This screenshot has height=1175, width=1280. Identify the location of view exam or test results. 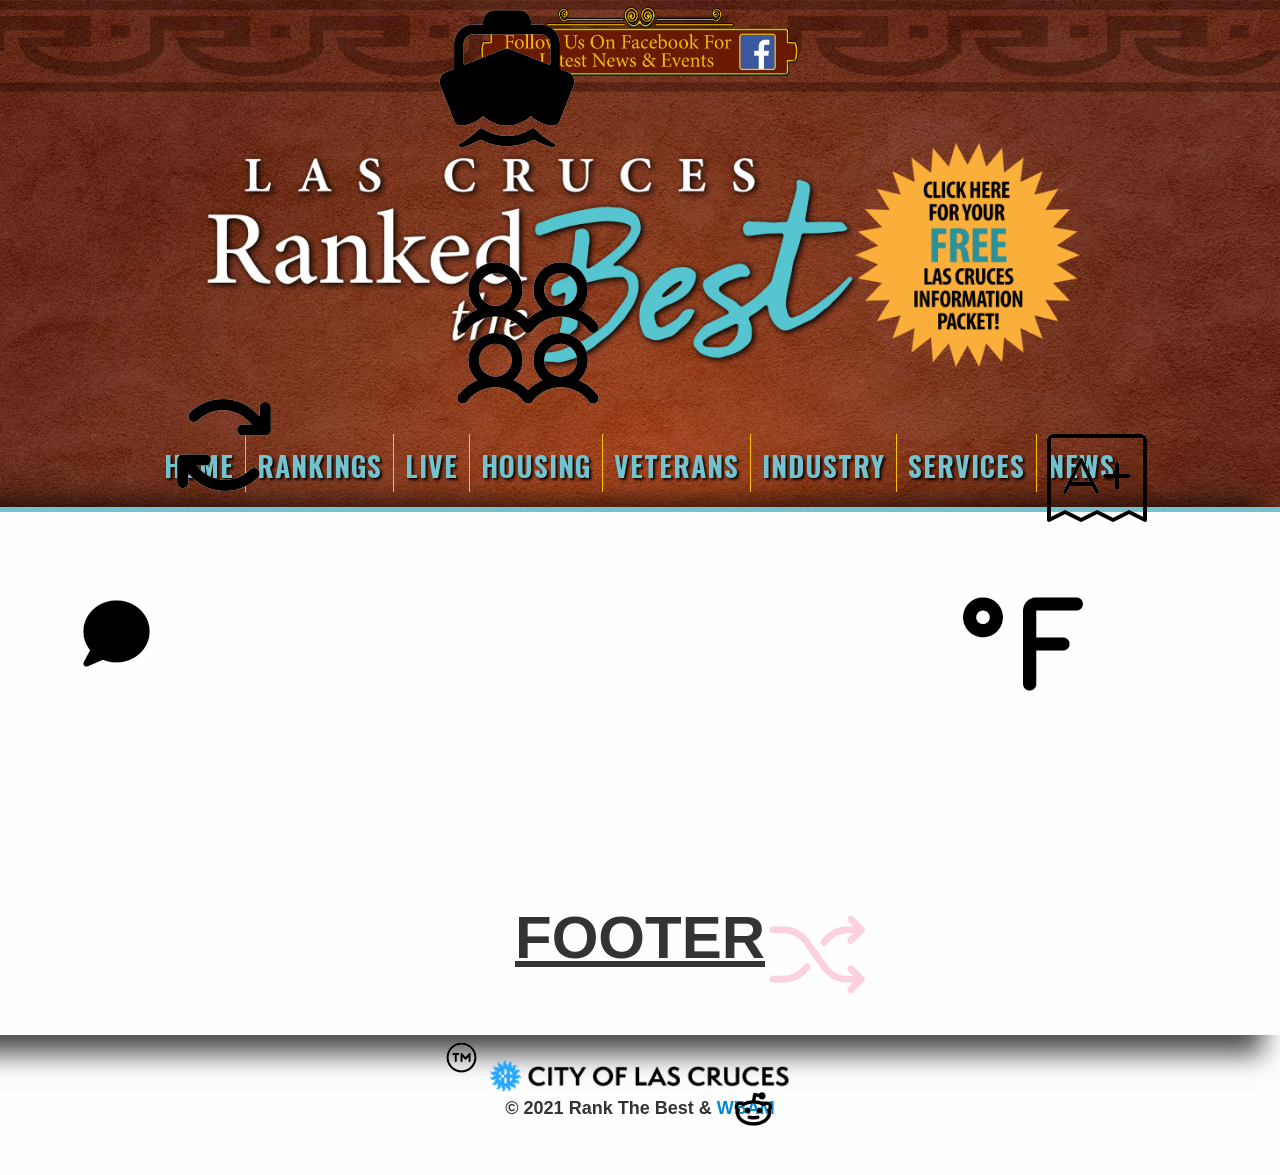
(1097, 476).